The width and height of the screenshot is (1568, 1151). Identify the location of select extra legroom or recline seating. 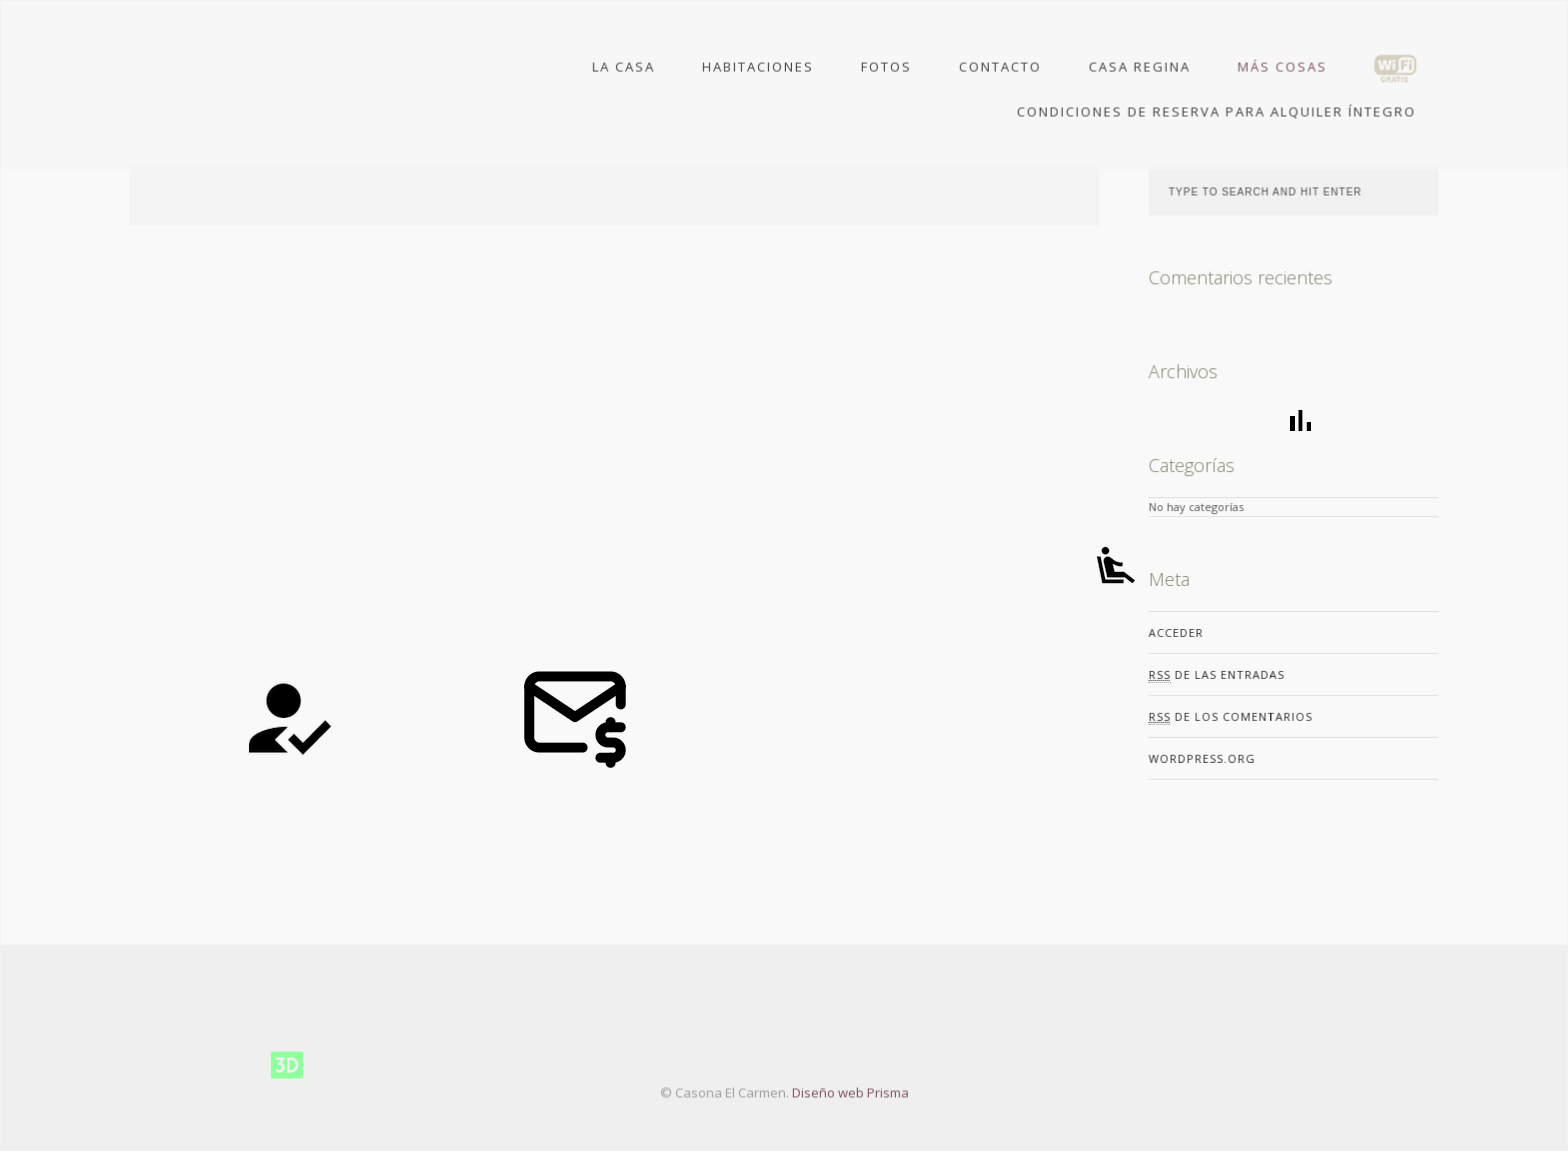
(1116, 566).